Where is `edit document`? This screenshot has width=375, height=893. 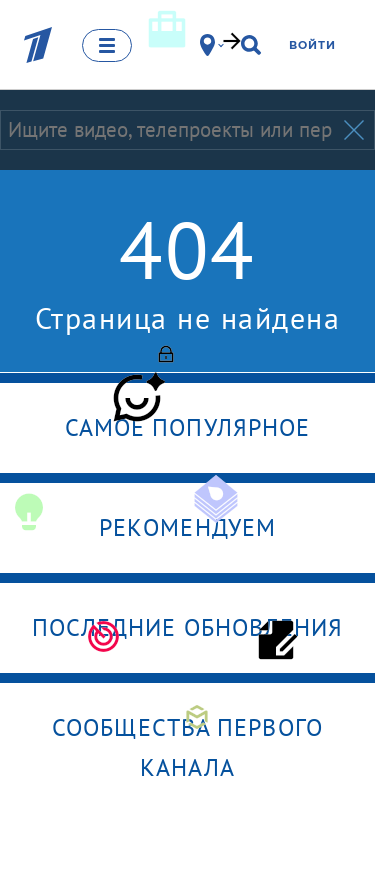
edit document is located at coordinates (276, 640).